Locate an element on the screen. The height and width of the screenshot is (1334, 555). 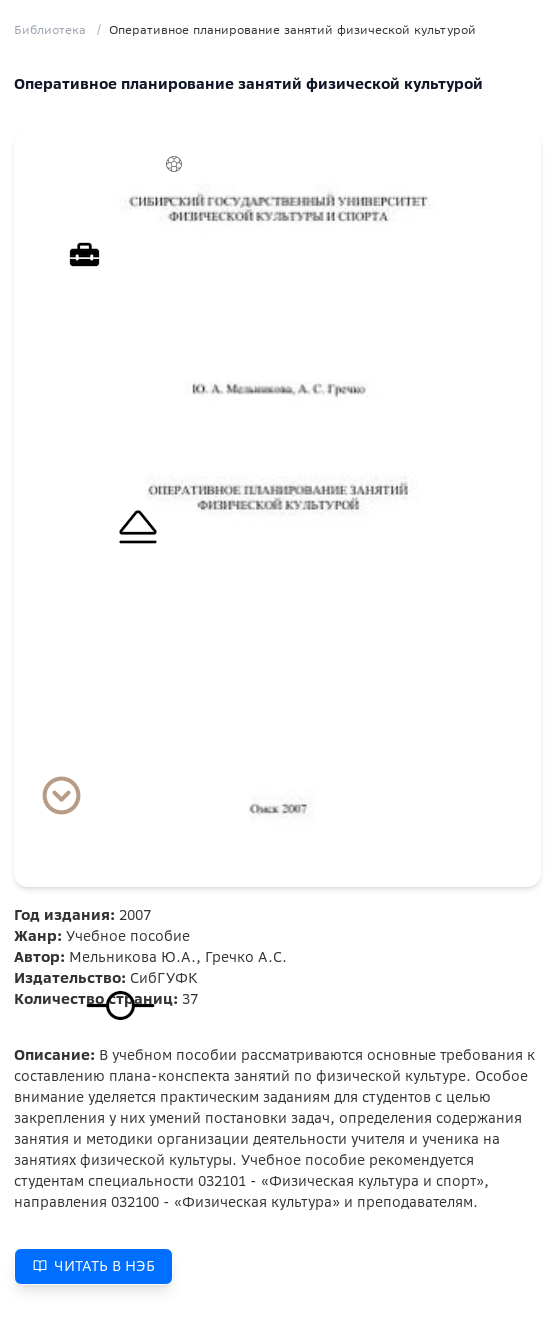
expand dropdown menu or section is located at coordinates (61, 795).